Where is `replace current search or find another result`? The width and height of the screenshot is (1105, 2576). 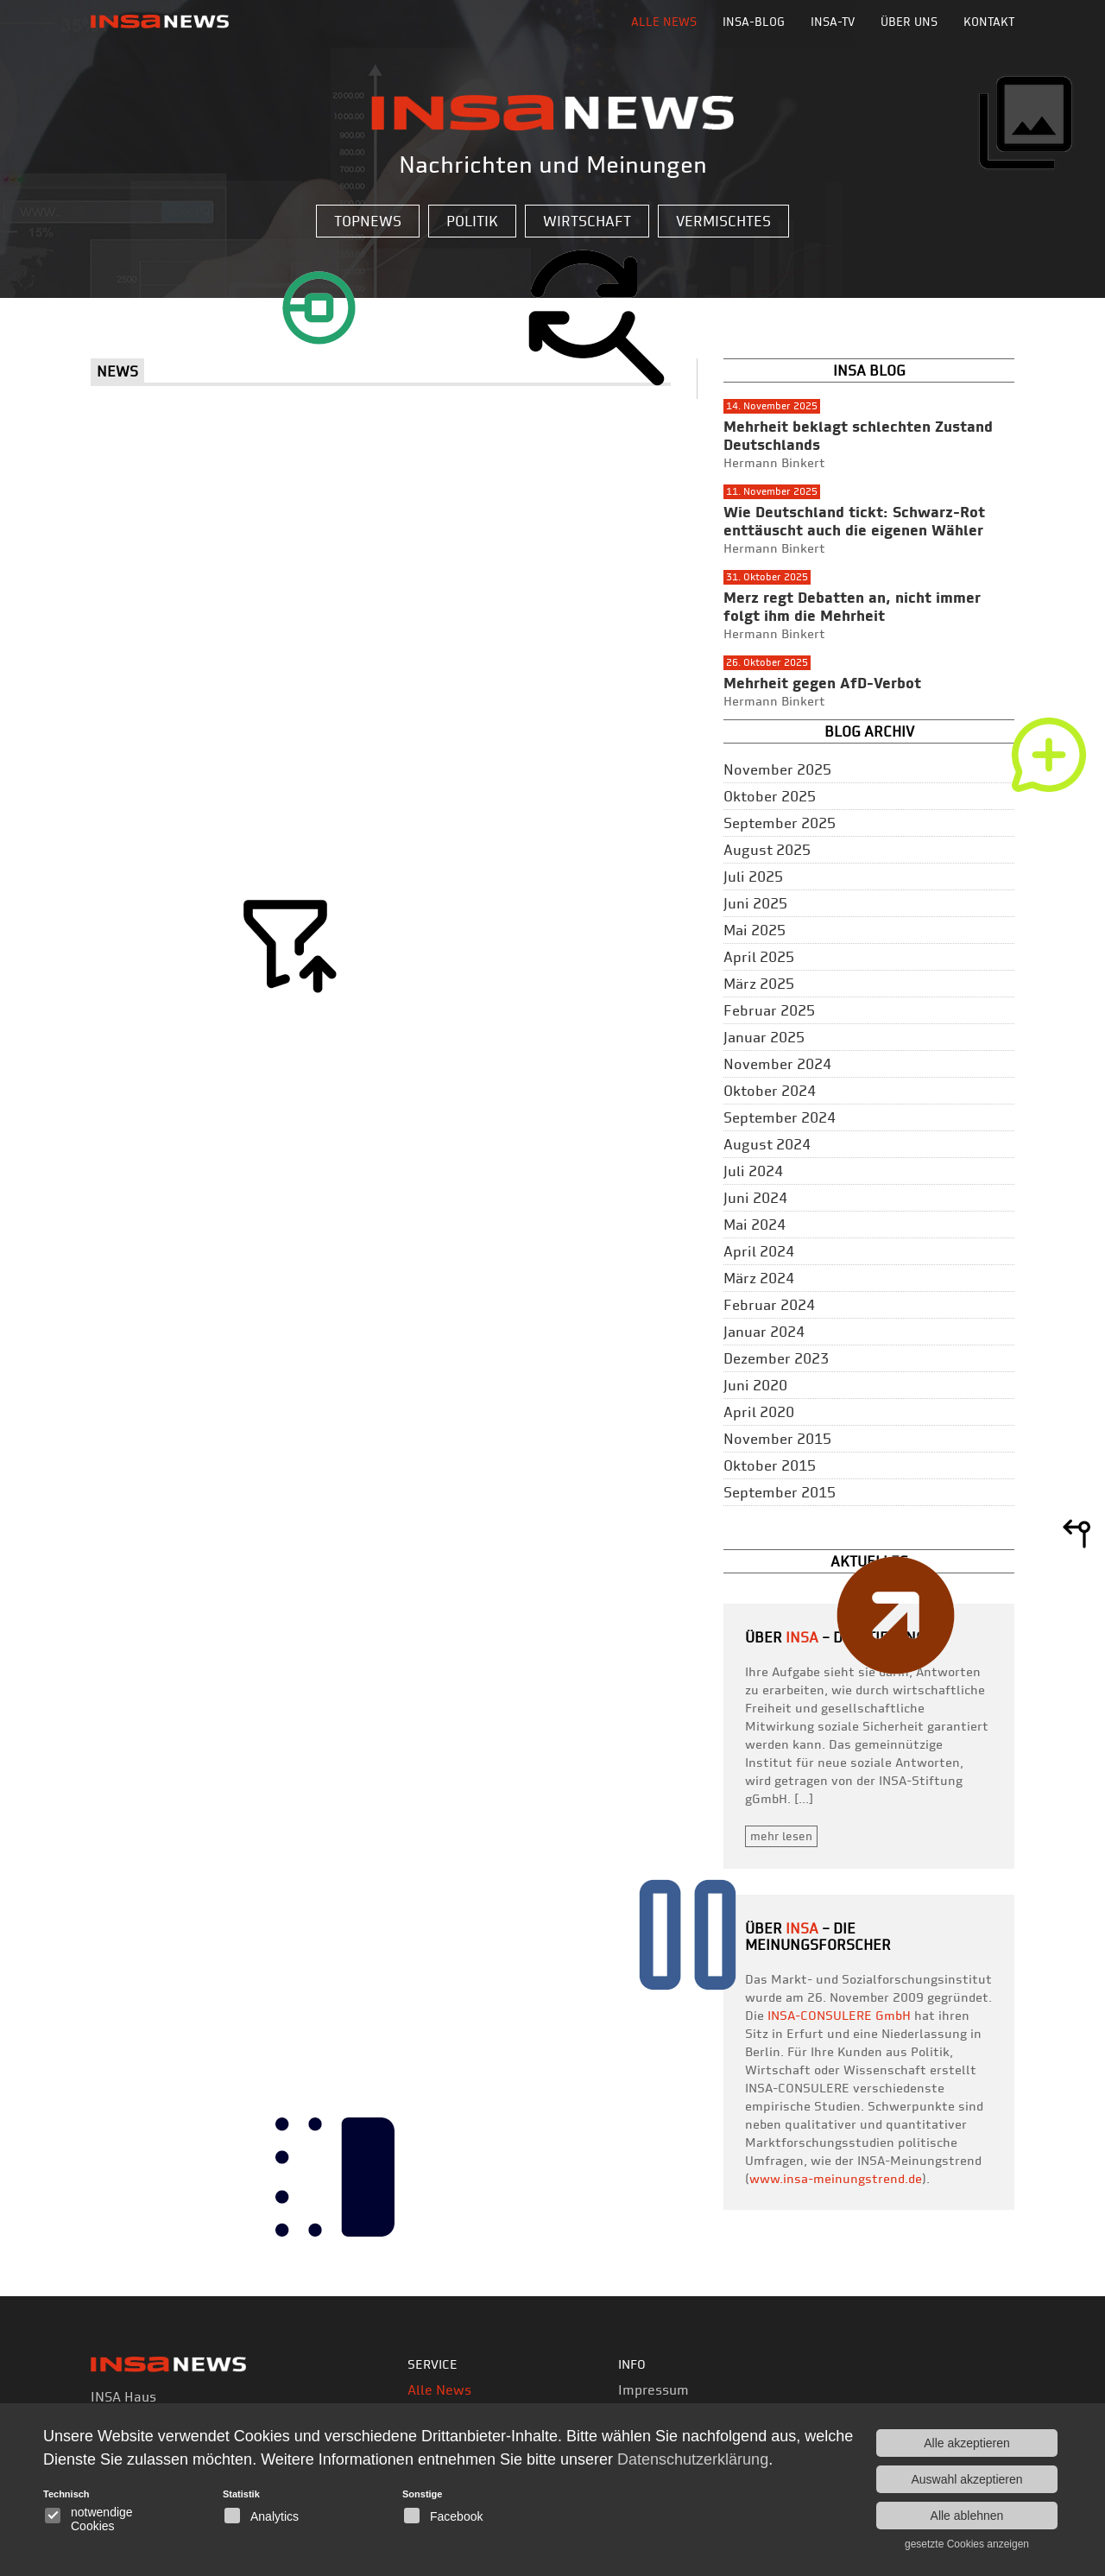 replace current search or find another result is located at coordinates (597, 318).